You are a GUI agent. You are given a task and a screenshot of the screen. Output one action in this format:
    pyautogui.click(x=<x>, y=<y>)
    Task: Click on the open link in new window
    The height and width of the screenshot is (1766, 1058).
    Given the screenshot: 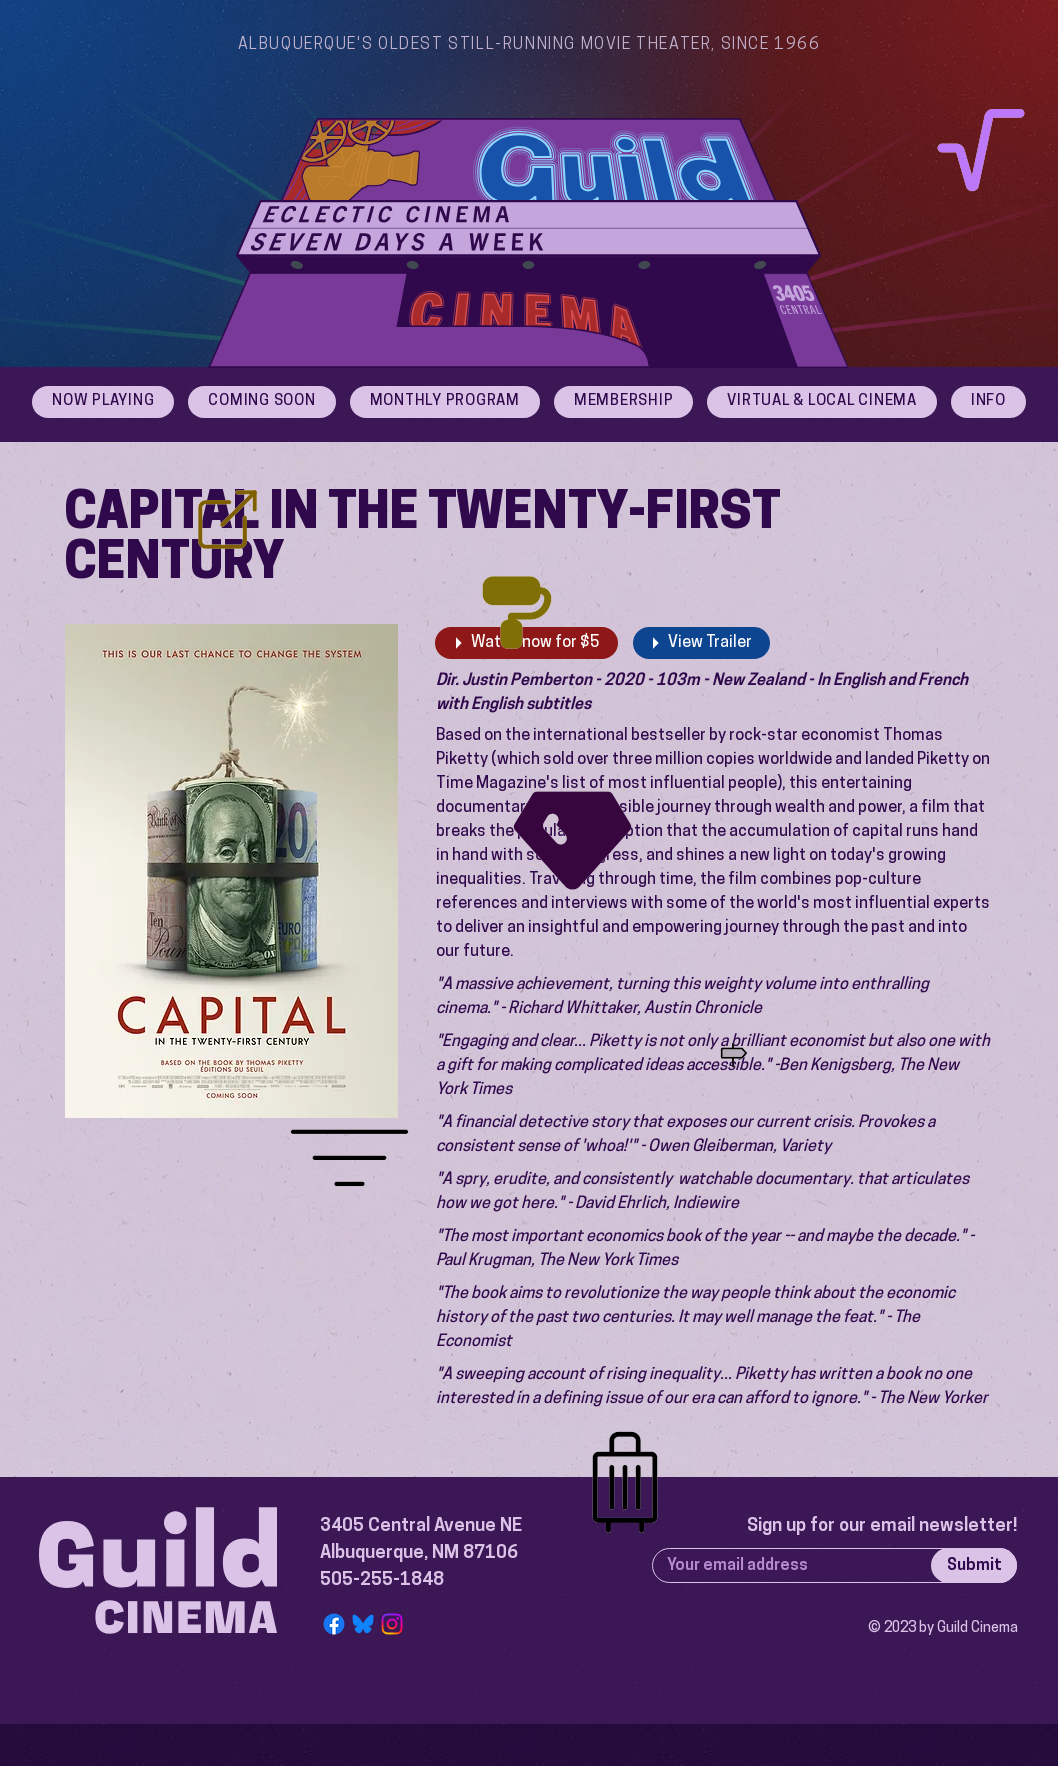 What is the action you would take?
    pyautogui.click(x=227, y=519)
    